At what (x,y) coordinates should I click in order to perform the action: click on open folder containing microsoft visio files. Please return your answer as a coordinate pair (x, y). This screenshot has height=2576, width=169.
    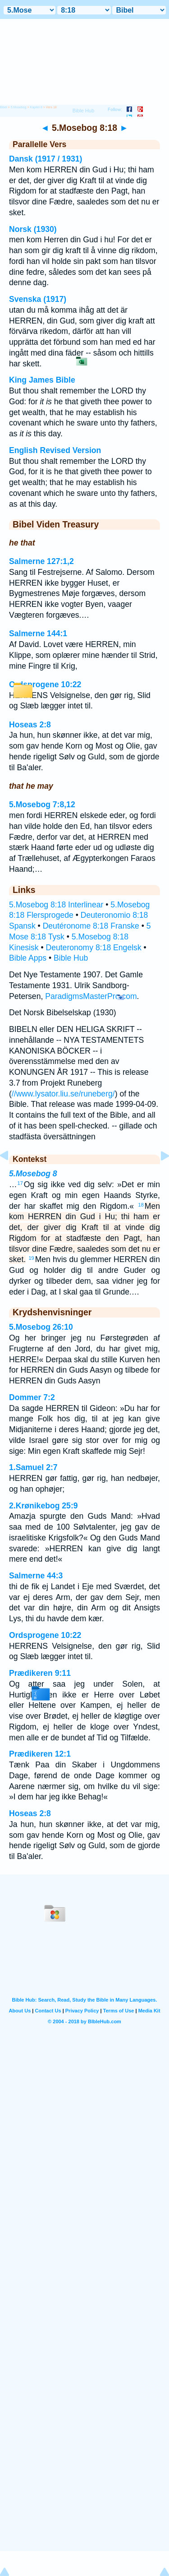
    Looking at the image, I should click on (120, 997).